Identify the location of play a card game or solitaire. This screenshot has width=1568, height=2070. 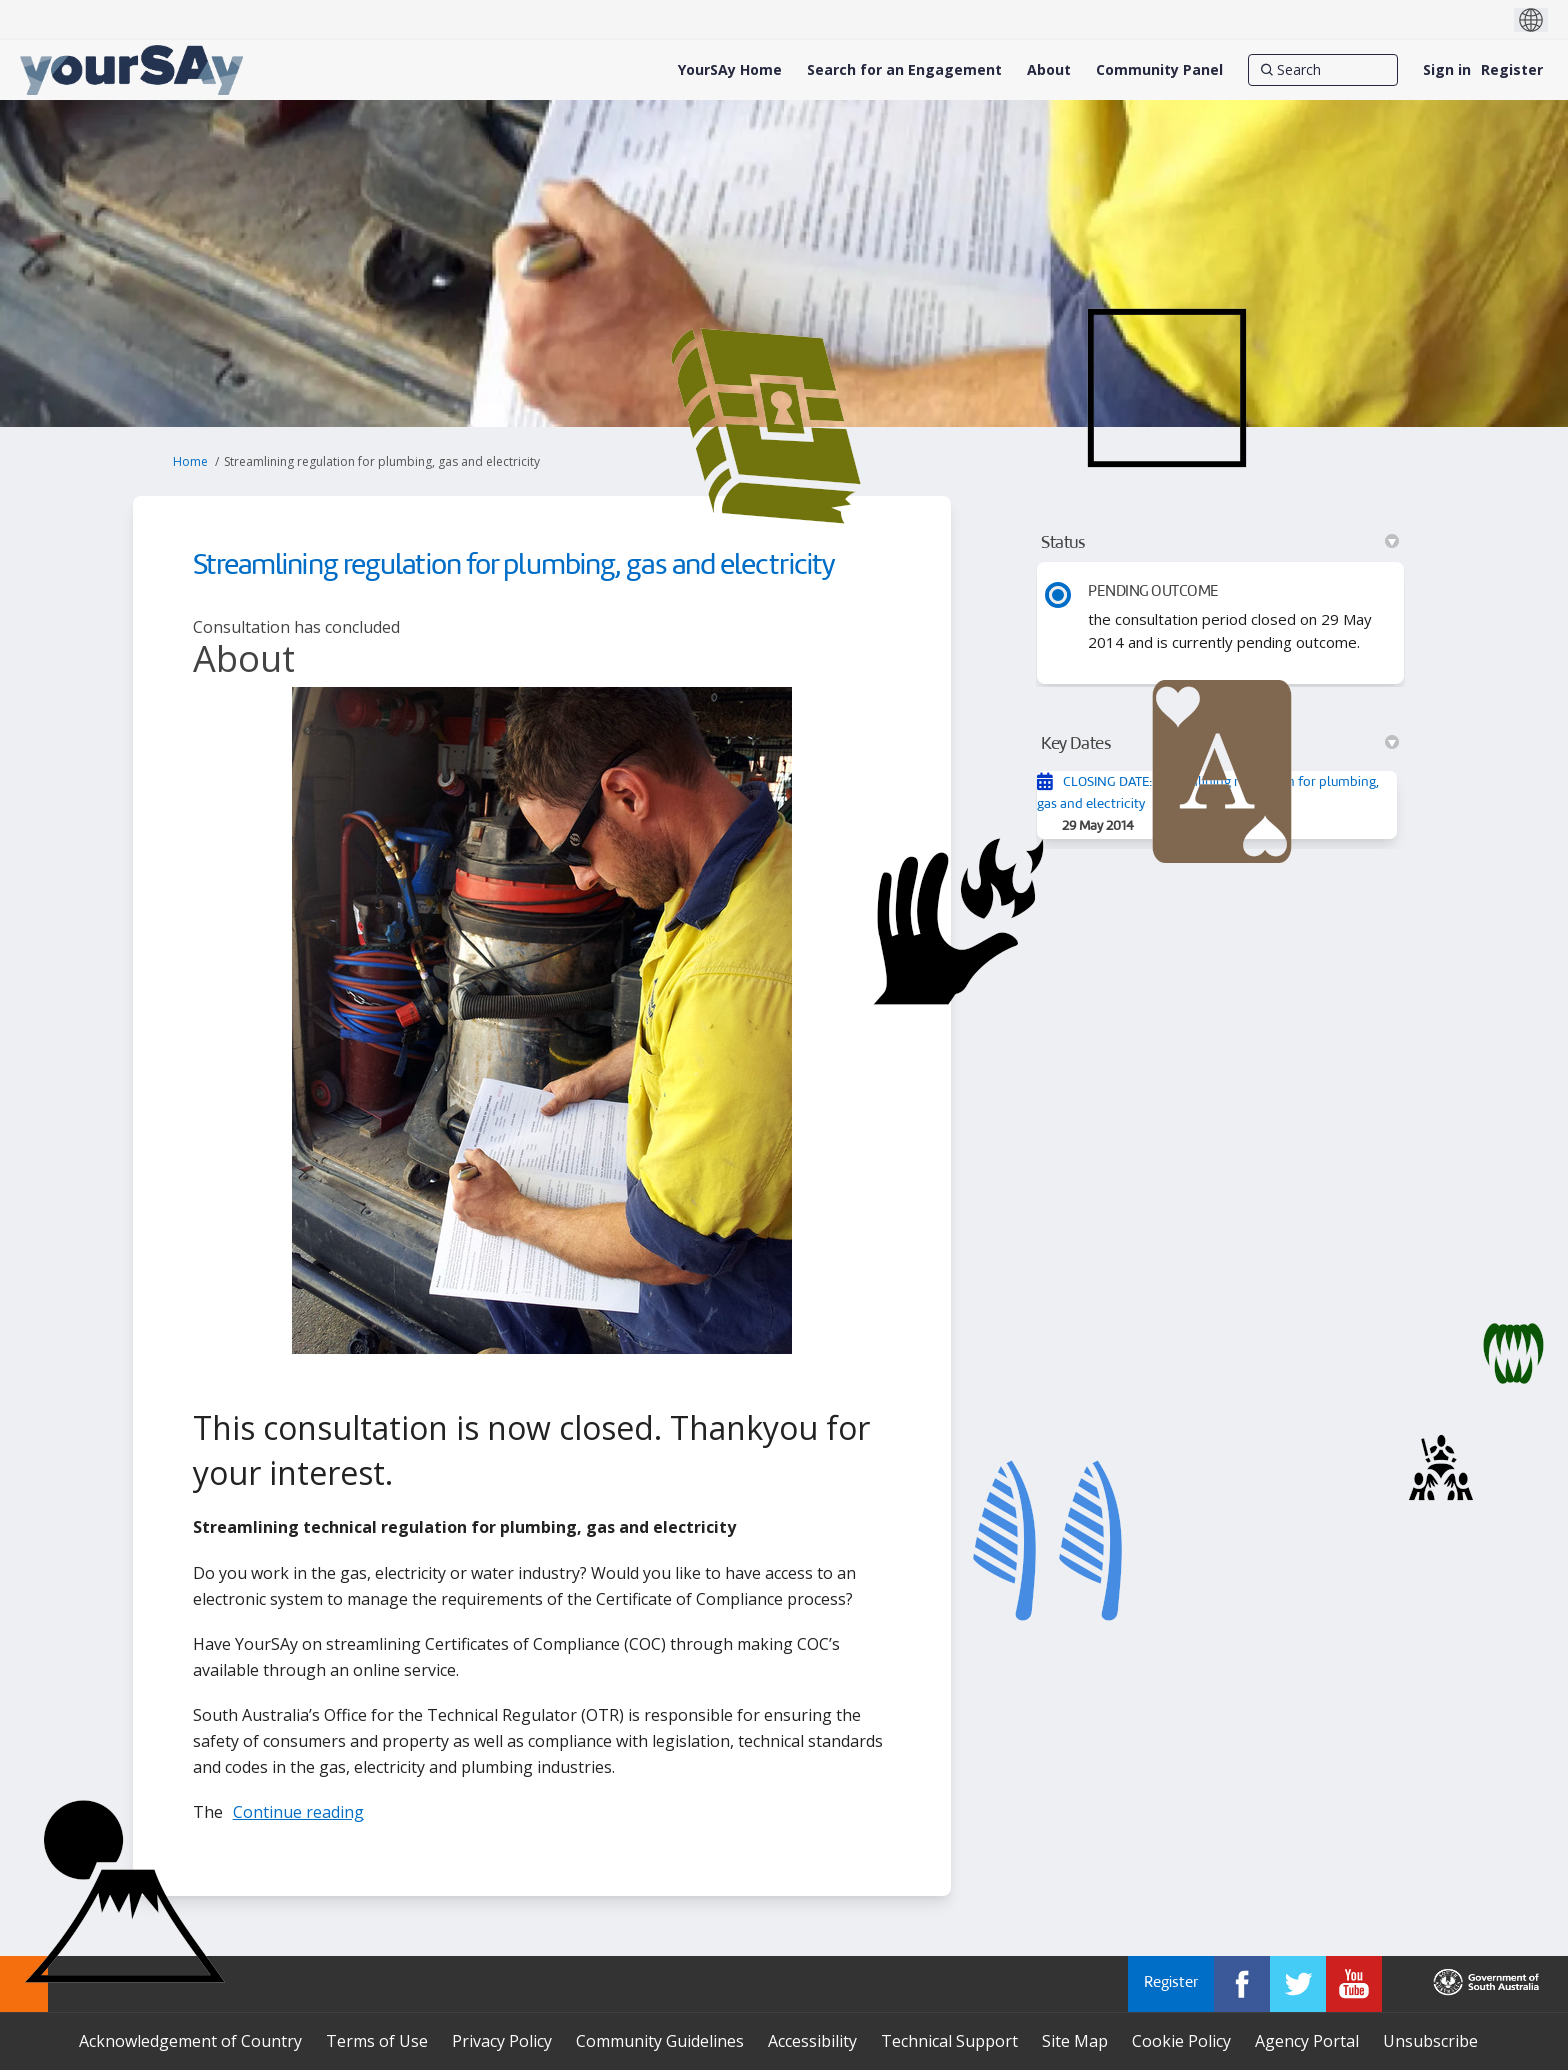
(1221, 771).